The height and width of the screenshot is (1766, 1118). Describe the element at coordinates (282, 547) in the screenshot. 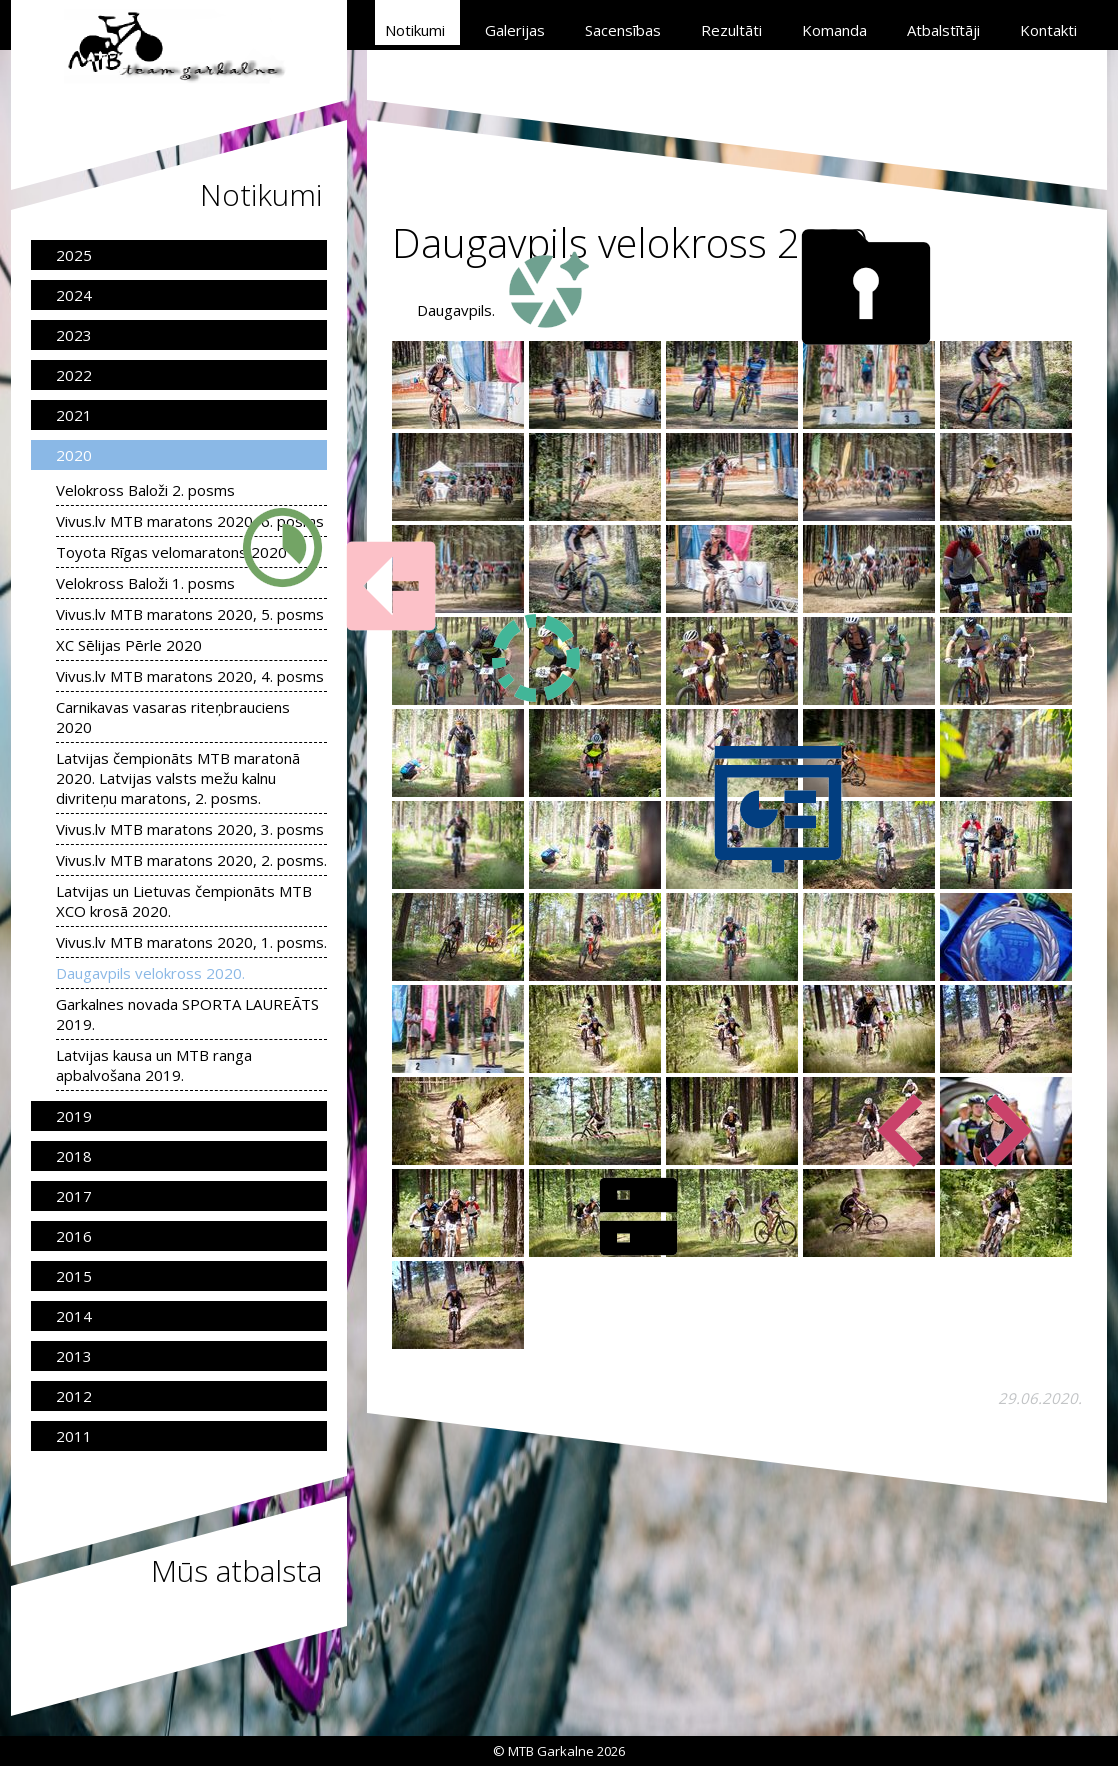

I see `indicates progress at approximately 25% completion` at that location.